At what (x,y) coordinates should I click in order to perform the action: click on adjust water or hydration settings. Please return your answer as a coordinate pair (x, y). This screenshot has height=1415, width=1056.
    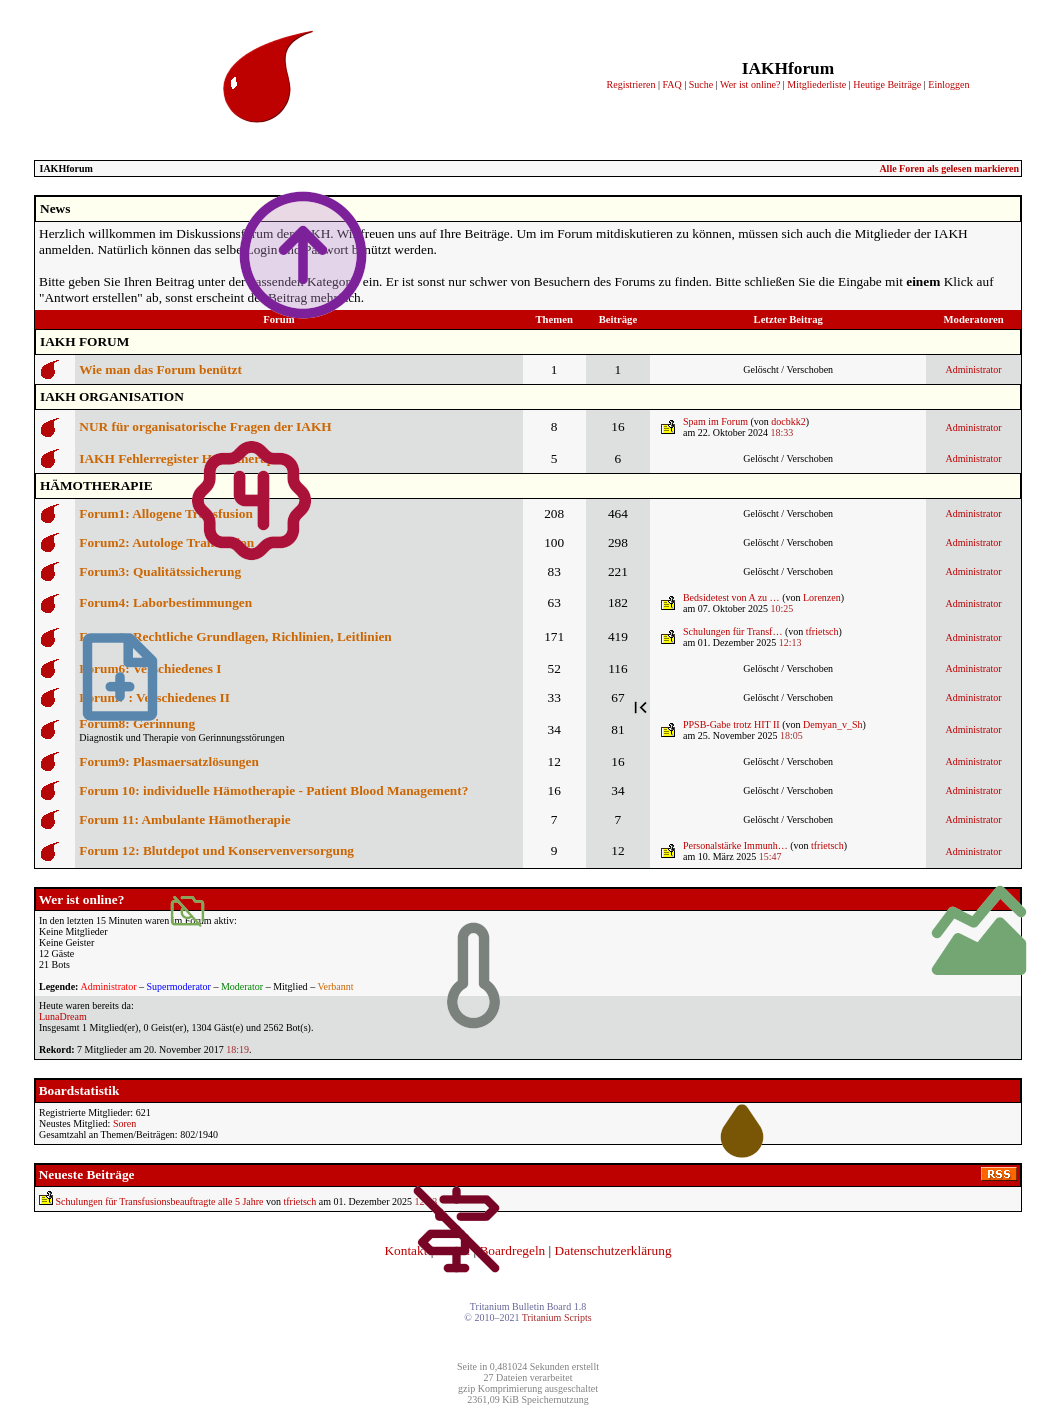
    Looking at the image, I should click on (742, 1131).